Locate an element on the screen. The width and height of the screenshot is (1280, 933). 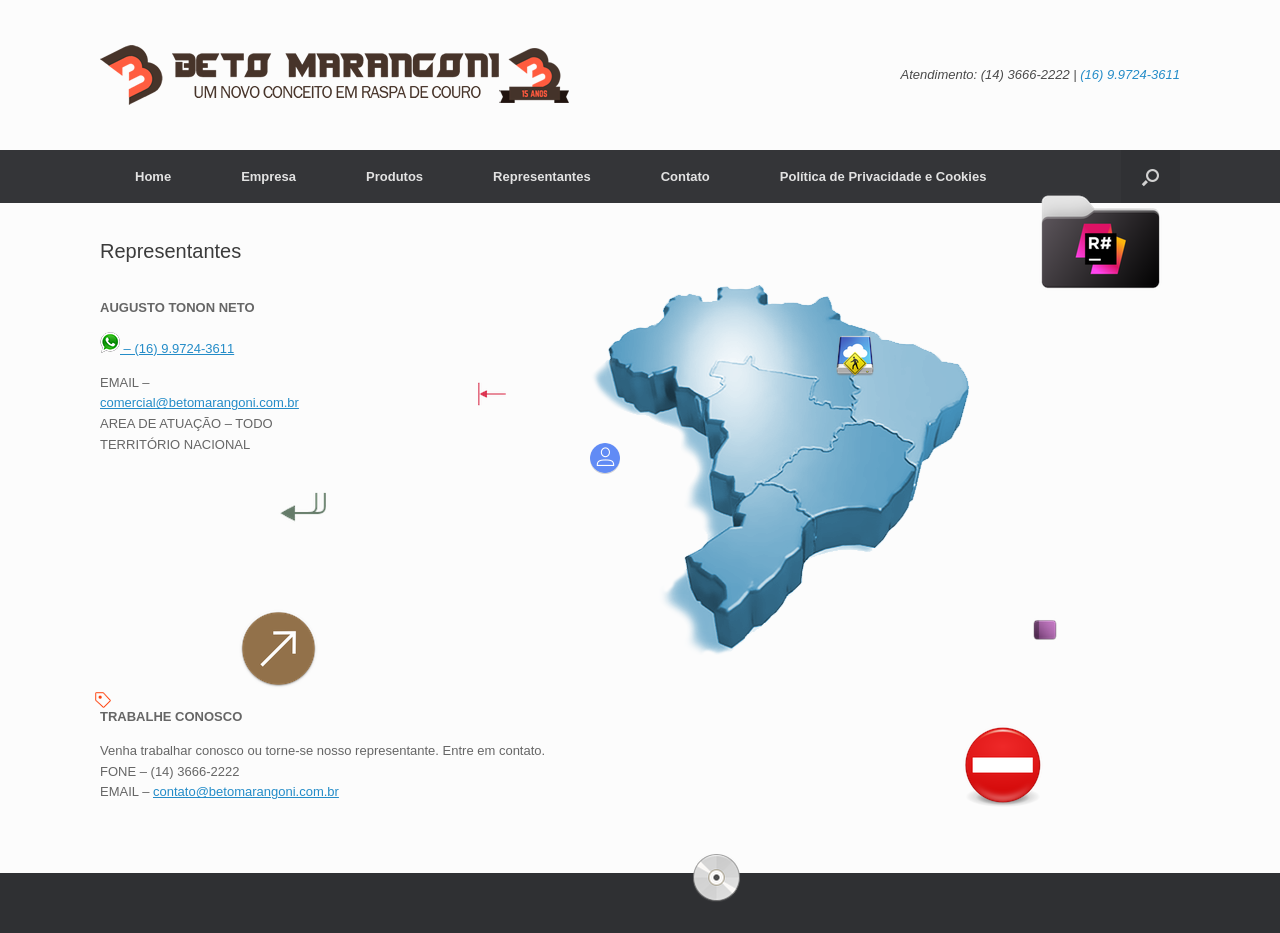
go to the first item in a list or sequence is located at coordinates (492, 394).